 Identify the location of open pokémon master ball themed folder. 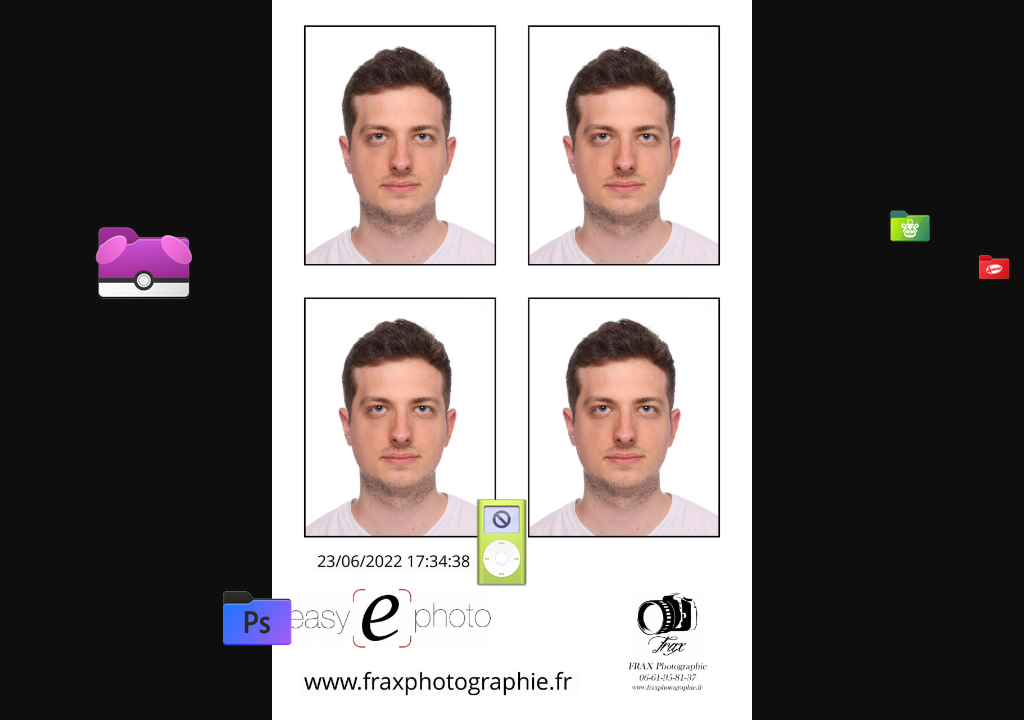
(143, 265).